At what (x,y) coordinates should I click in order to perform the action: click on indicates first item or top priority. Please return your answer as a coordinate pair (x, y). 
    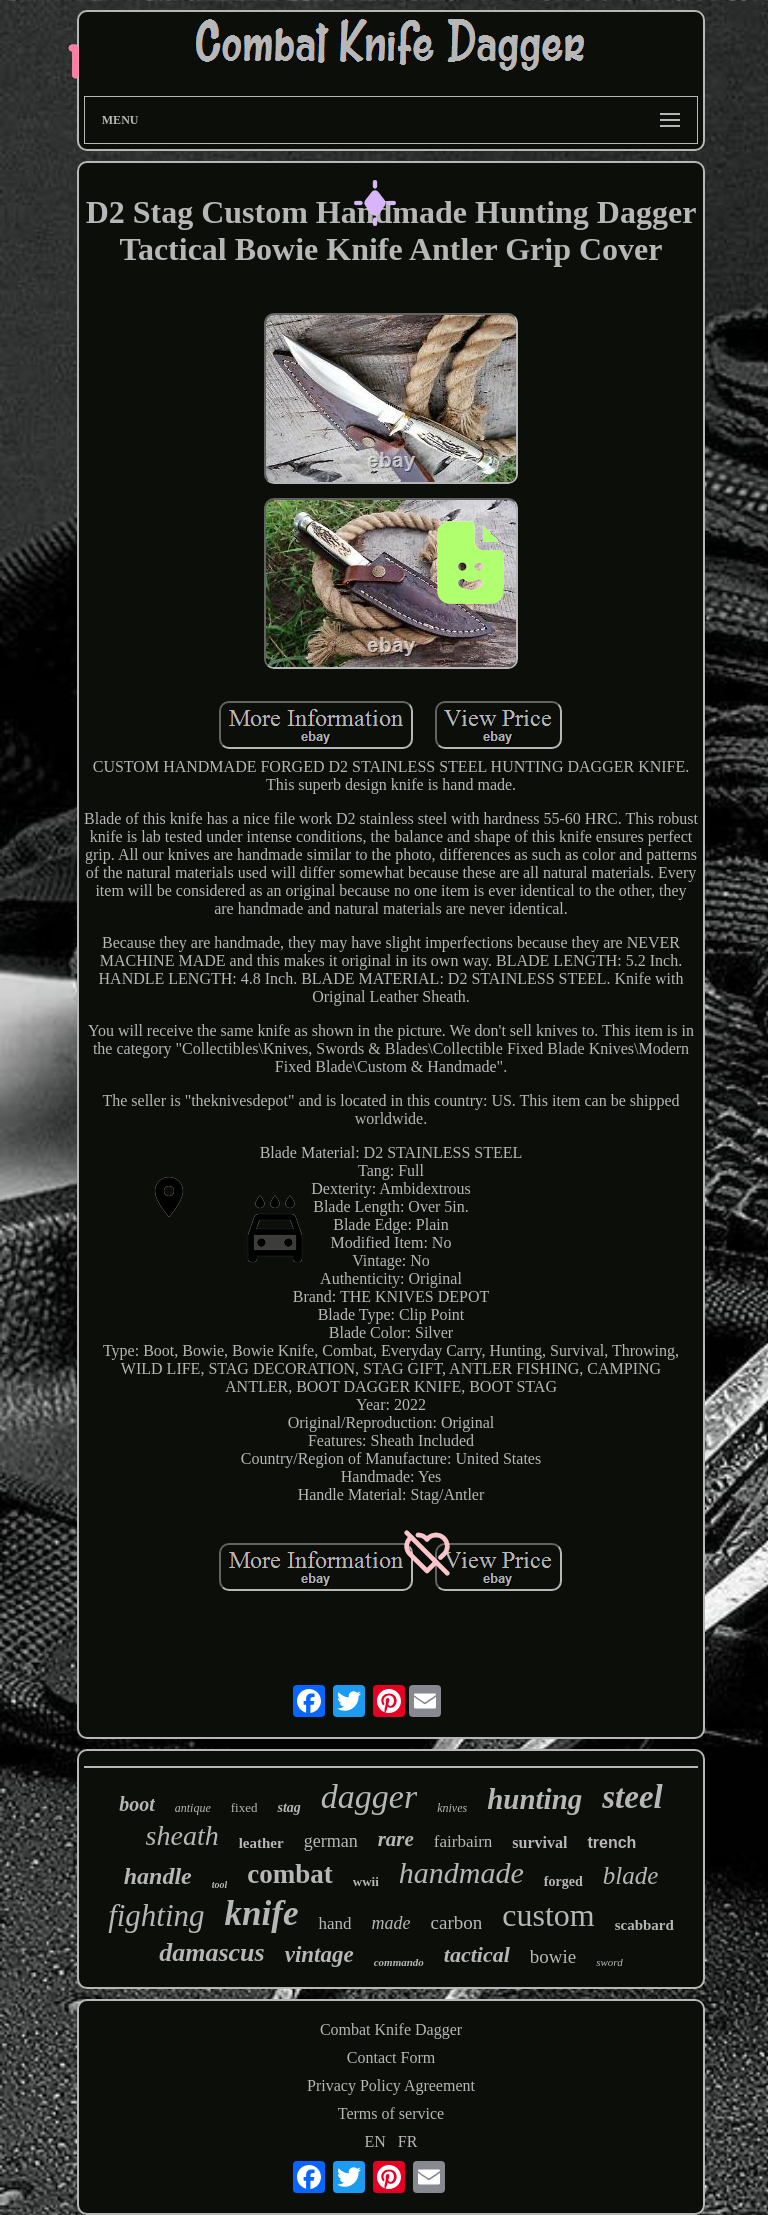
    Looking at the image, I should click on (75, 61).